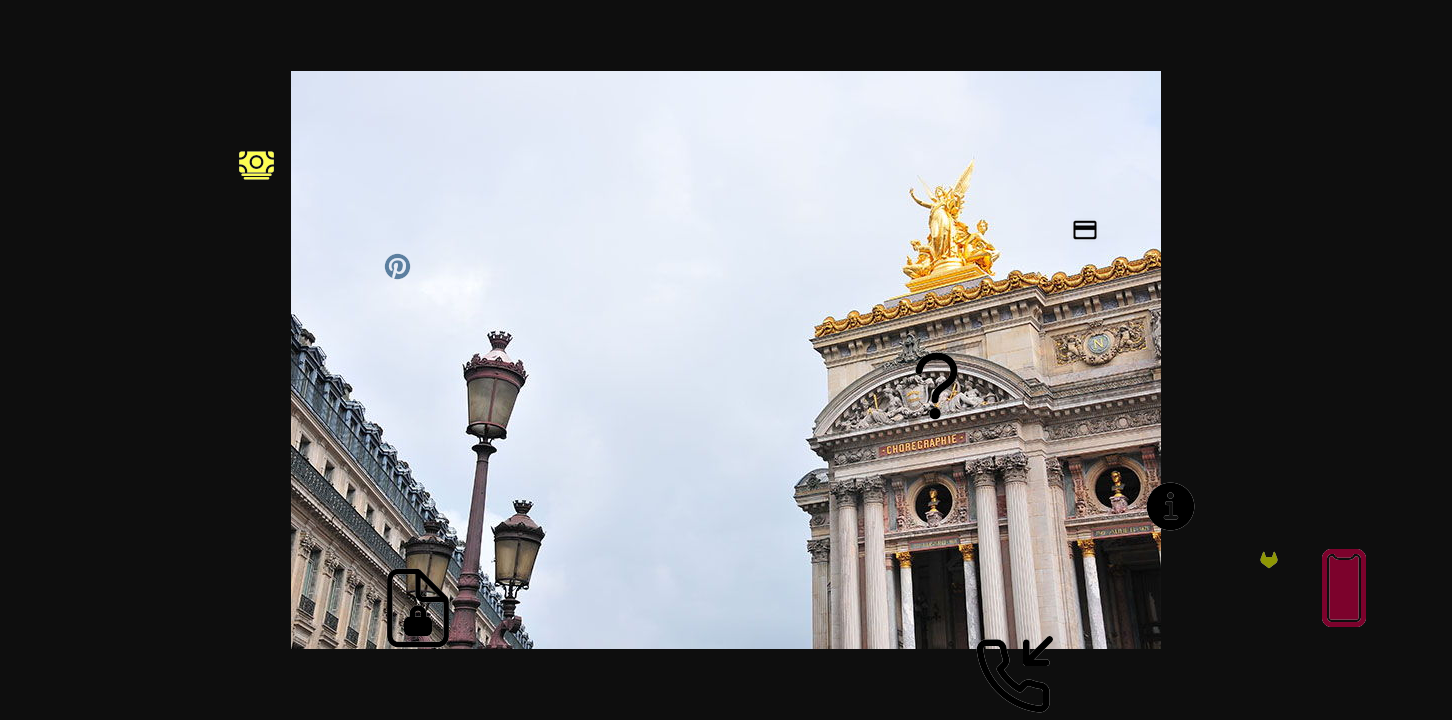 The height and width of the screenshot is (720, 1452). What do you see at coordinates (1085, 230) in the screenshot?
I see `access payment methods` at bounding box center [1085, 230].